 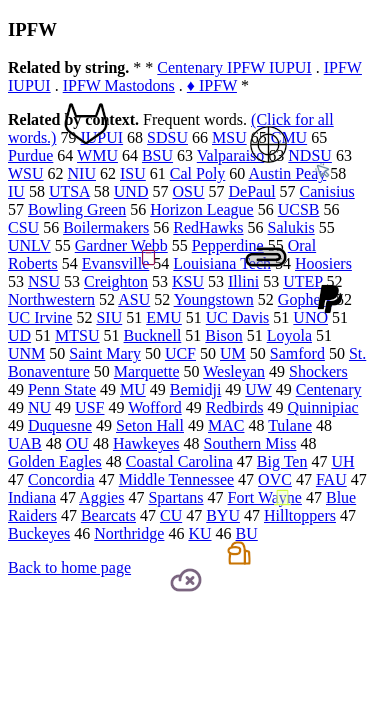 What do you see at coordinates (239, 553) in the screenshot?
I see `among us game logo` at bounding box center [239, 553].